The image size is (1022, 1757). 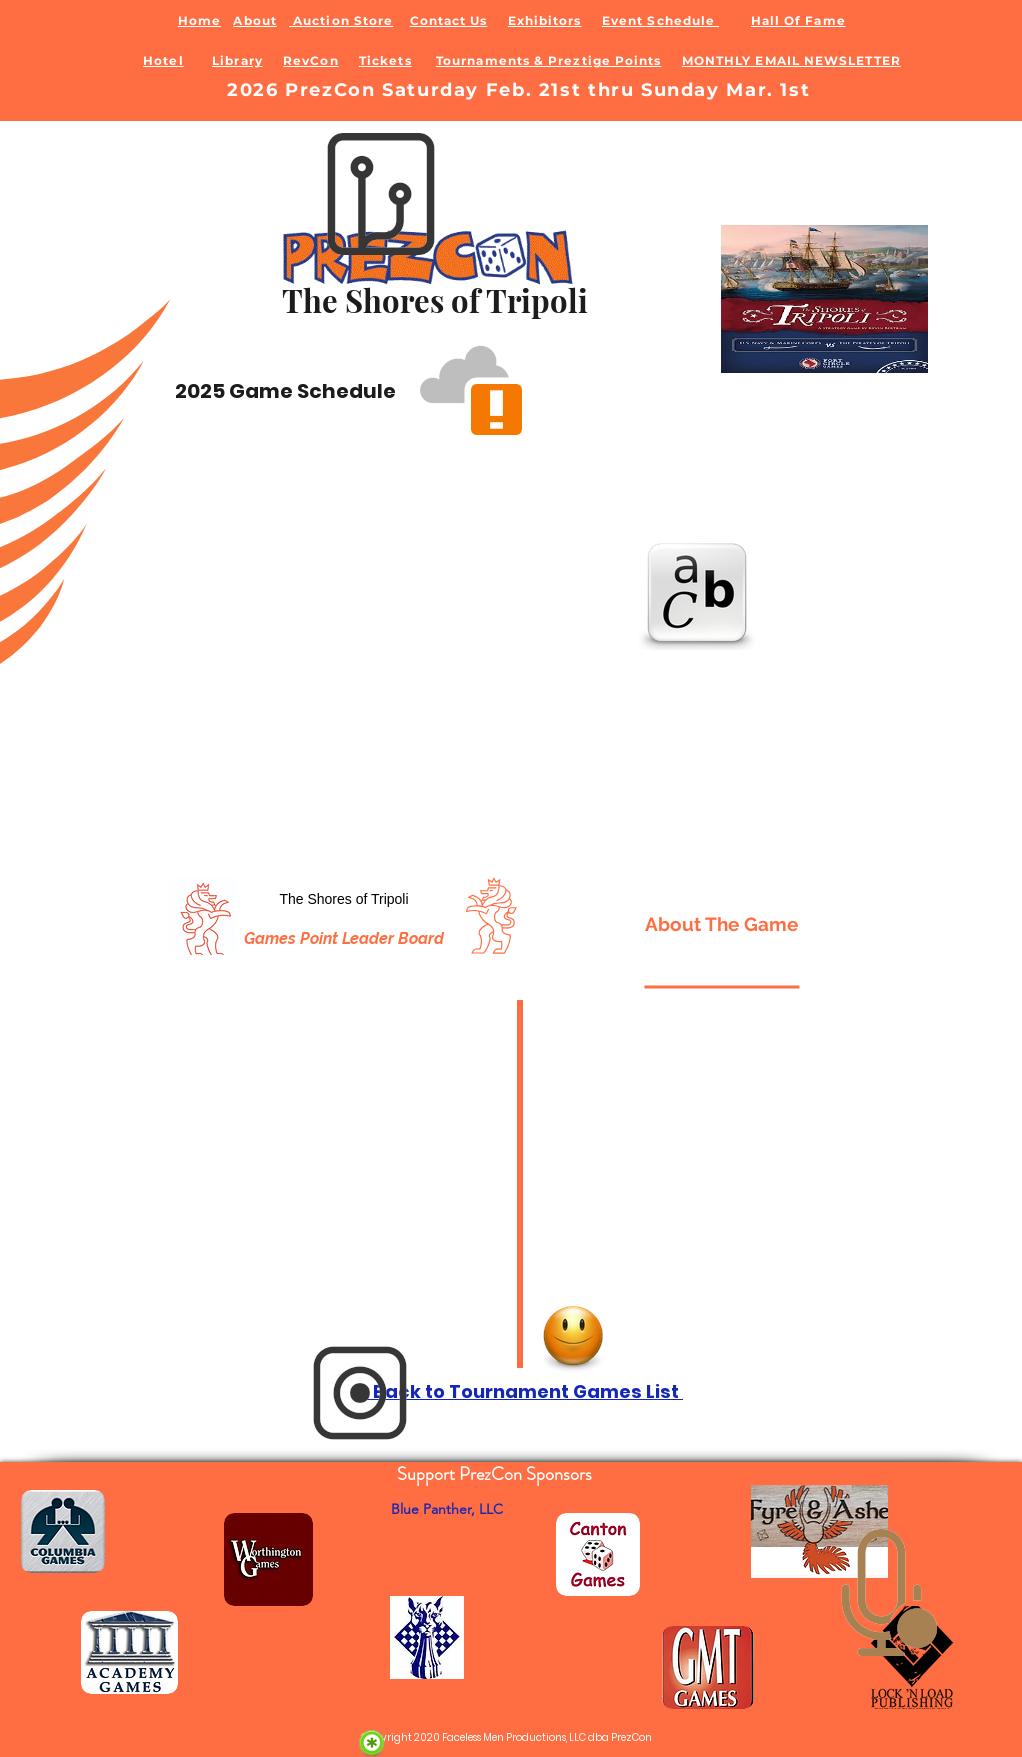 What do you see at coordinates (381, 194) in the screenshot?
I see `open gitg version control application` at bounding box center [381, 194].